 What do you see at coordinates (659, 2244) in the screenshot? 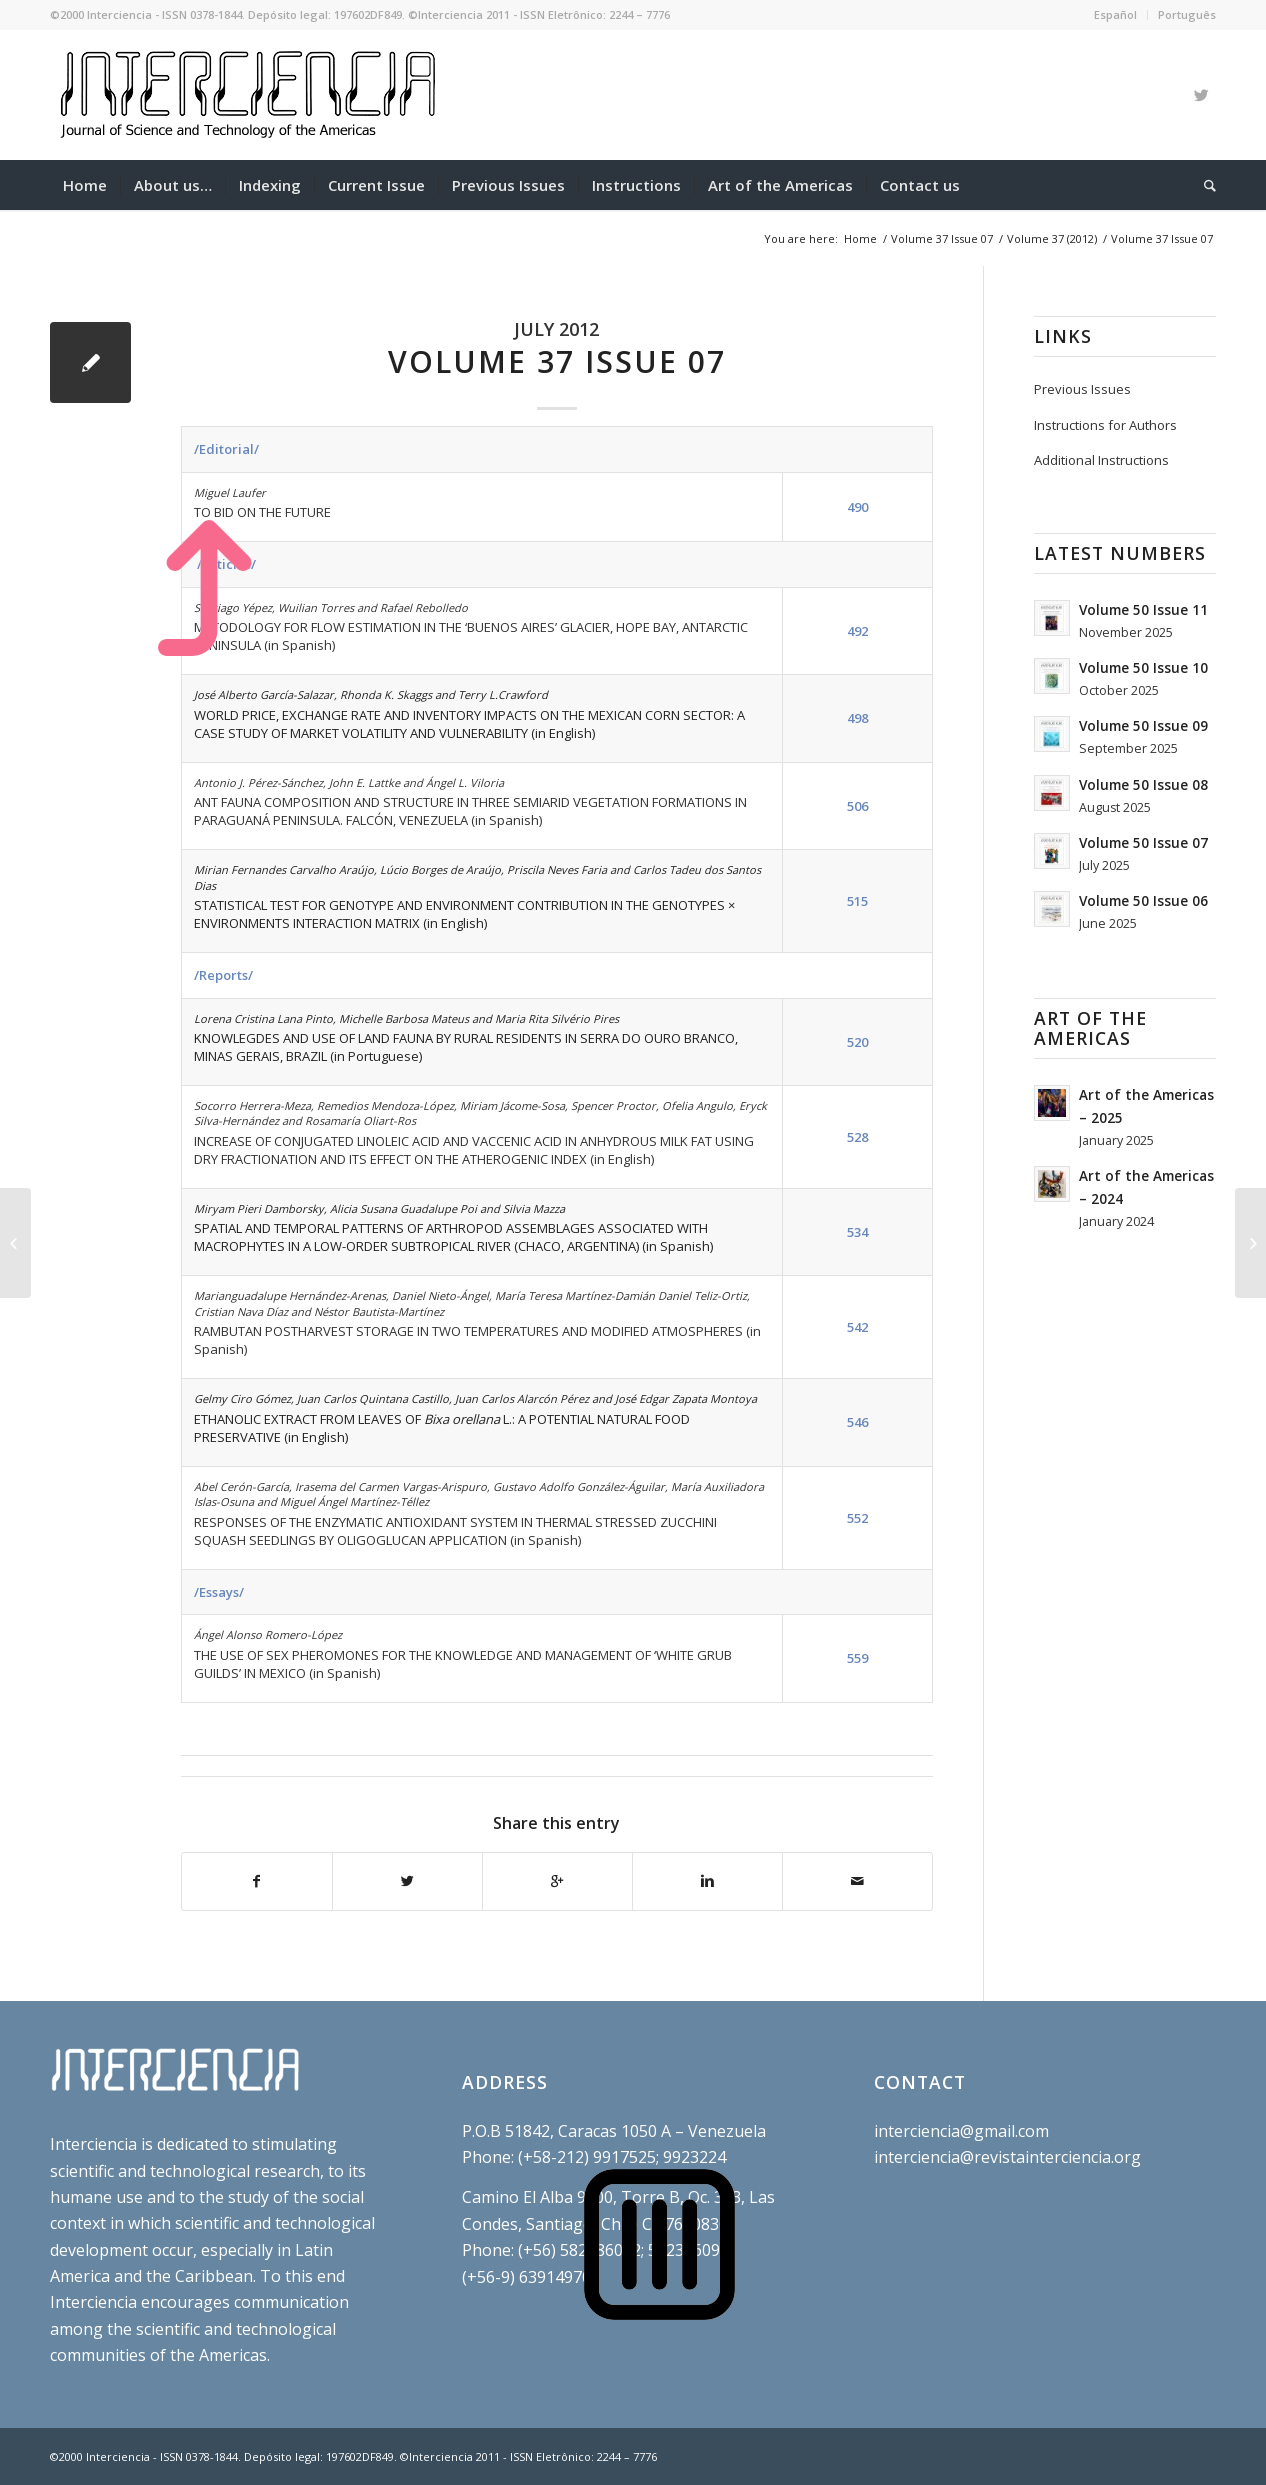
I see `laundry care instruction for drip drying` at bounding box center [659, 2244].